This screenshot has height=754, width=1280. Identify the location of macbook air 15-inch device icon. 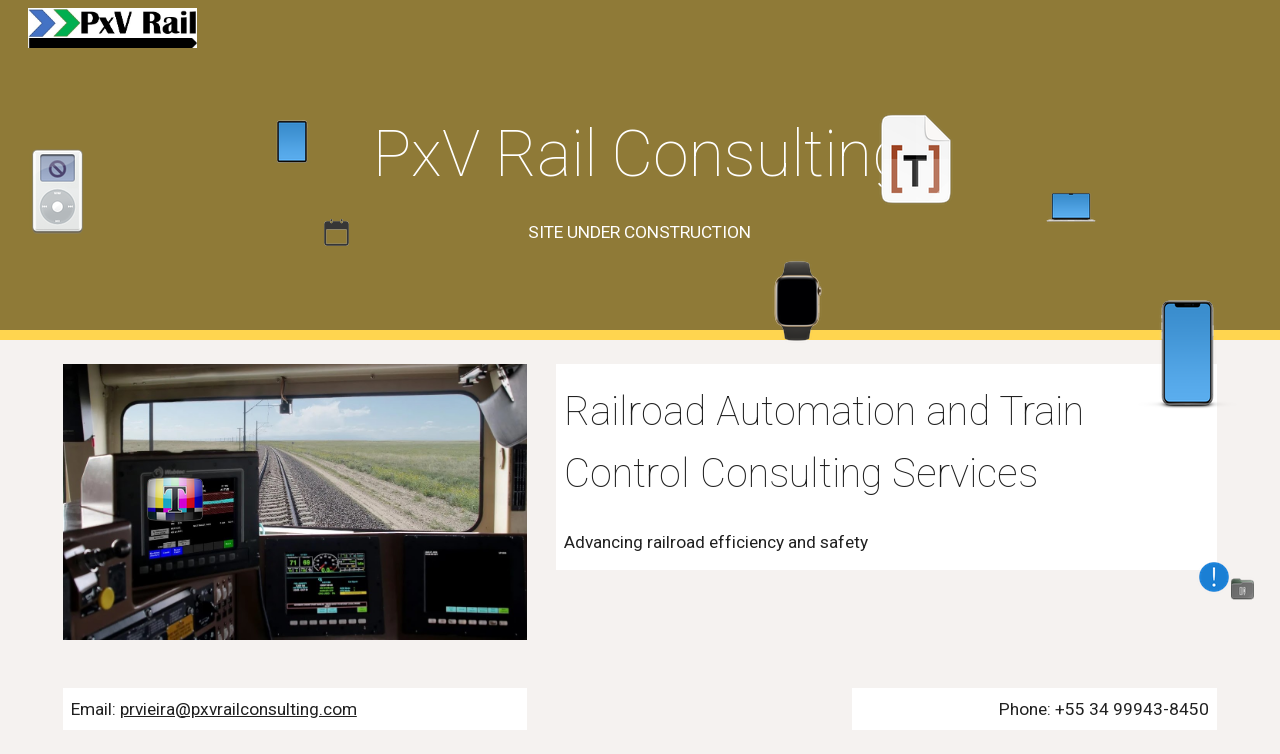
(1071, 205).